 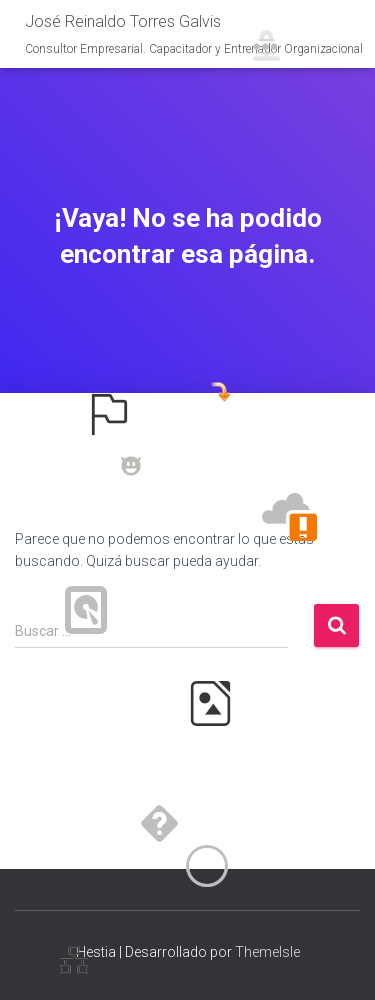 I want to click on indicates a help or information dialog, so click(x=159, y=823).